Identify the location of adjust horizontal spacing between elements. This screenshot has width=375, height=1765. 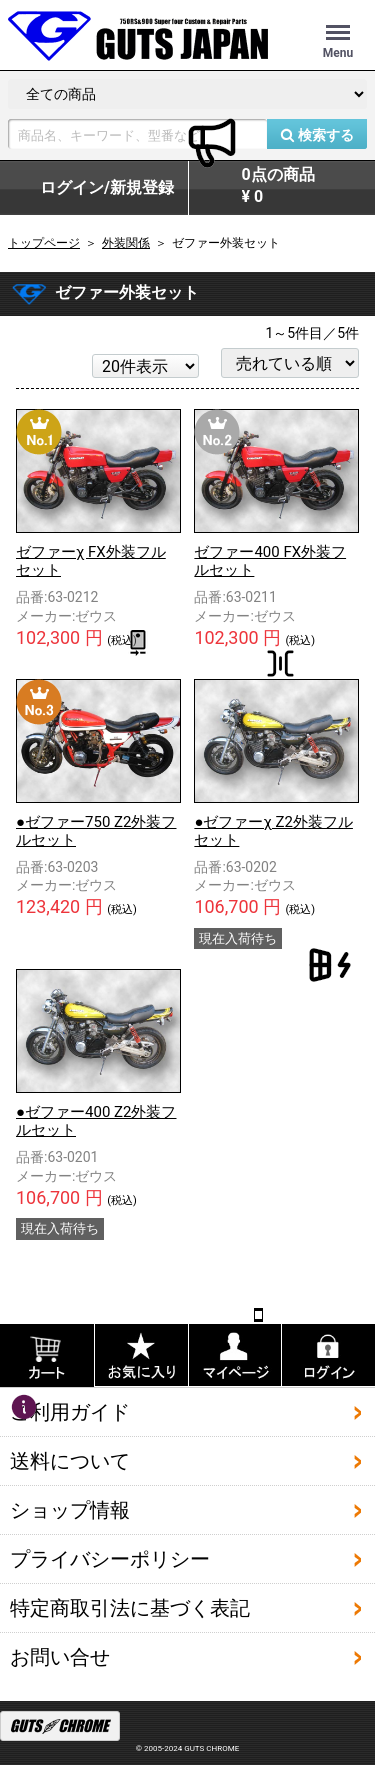
(280, 663).